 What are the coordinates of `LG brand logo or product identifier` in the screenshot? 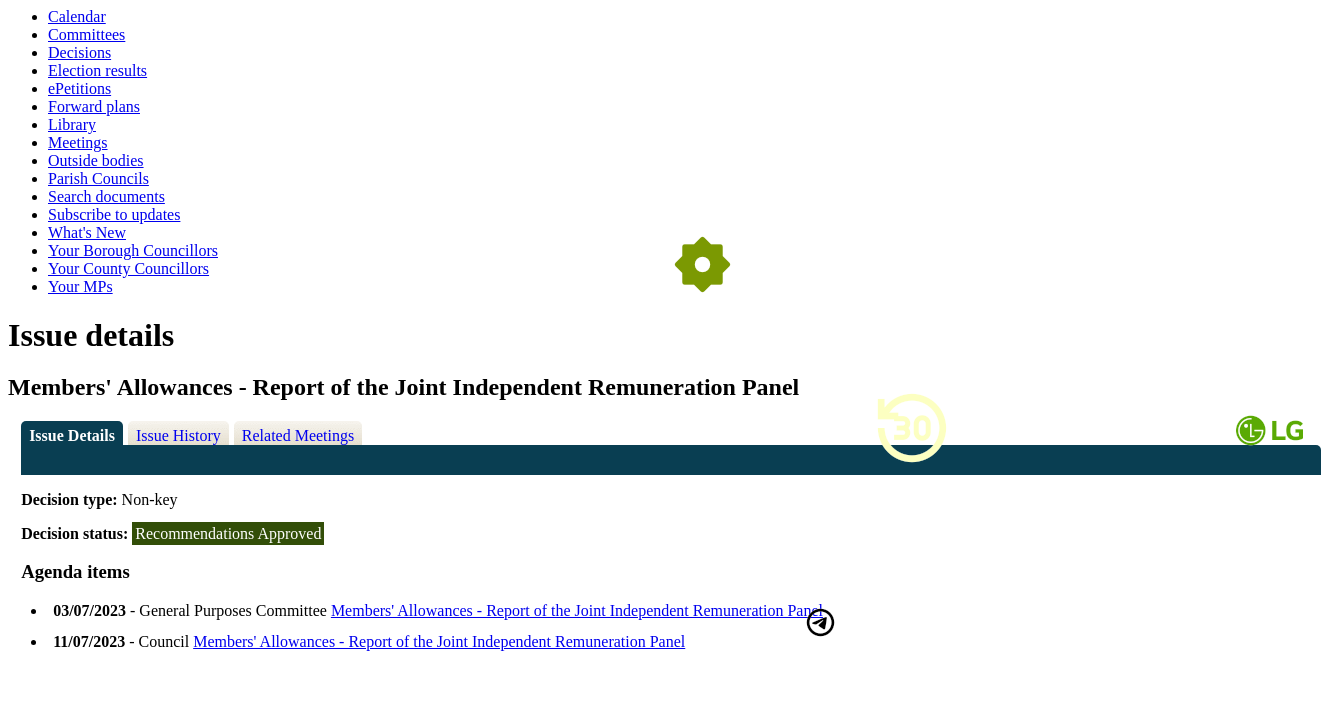 It's located at (1269, 430).